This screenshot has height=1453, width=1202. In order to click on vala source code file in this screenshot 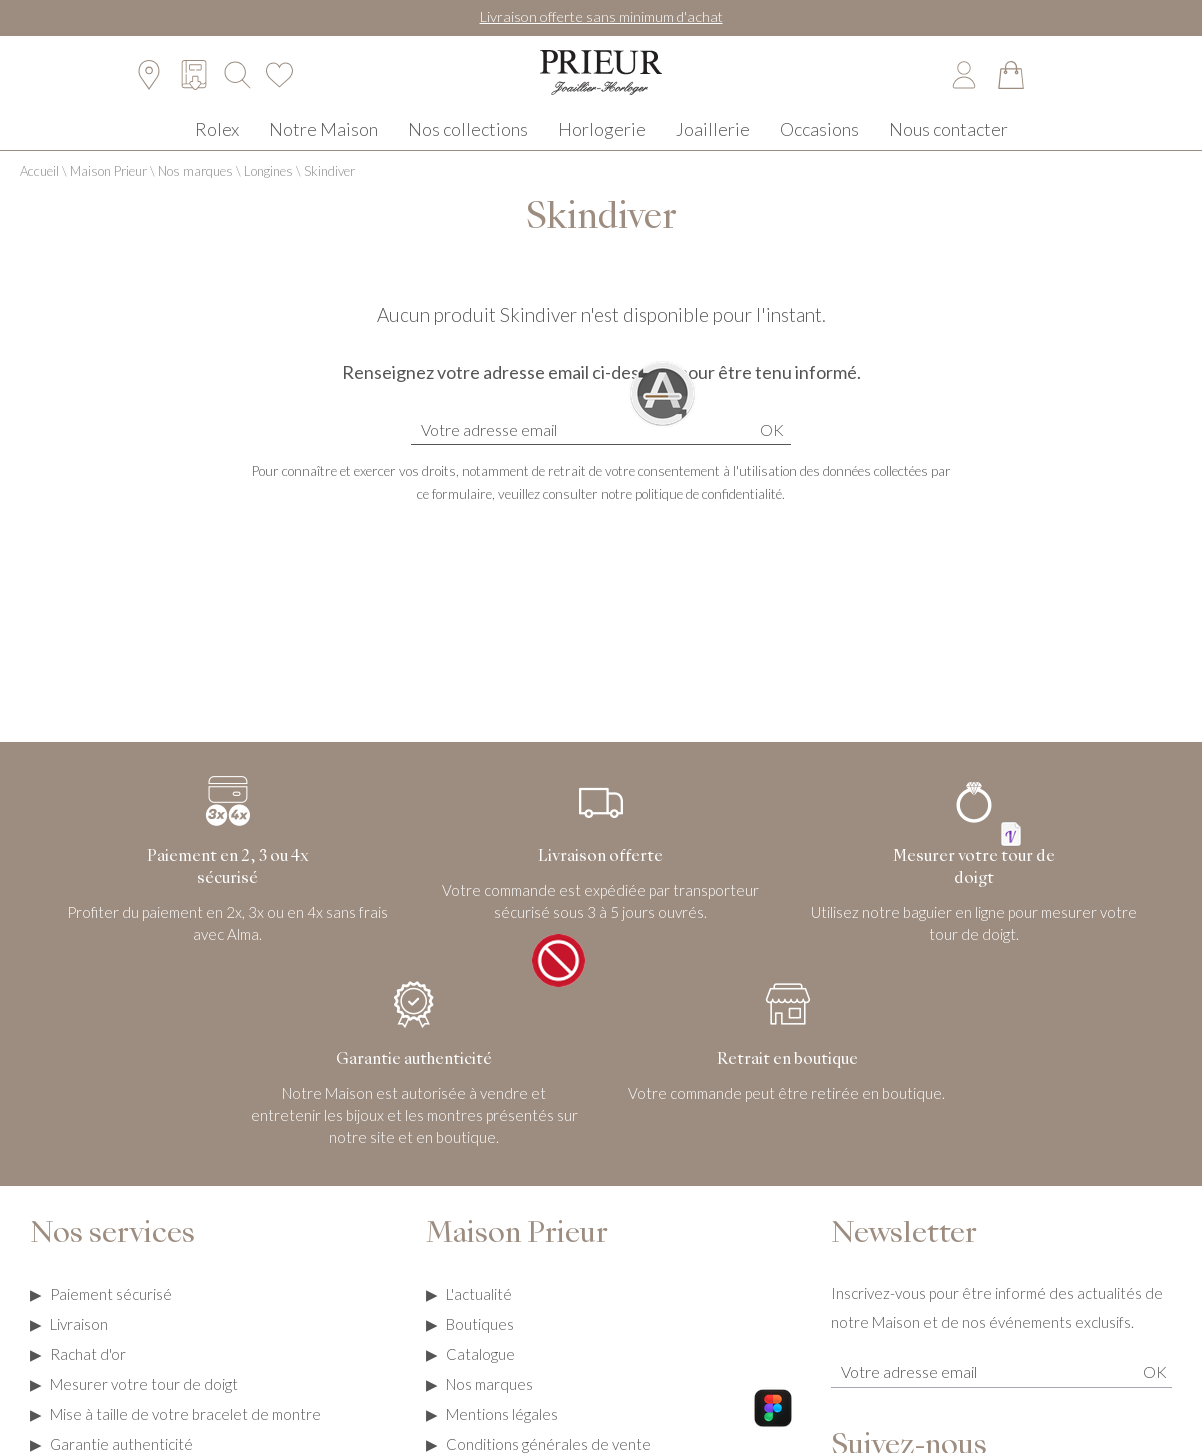, I will do `click(1011, 834)`.